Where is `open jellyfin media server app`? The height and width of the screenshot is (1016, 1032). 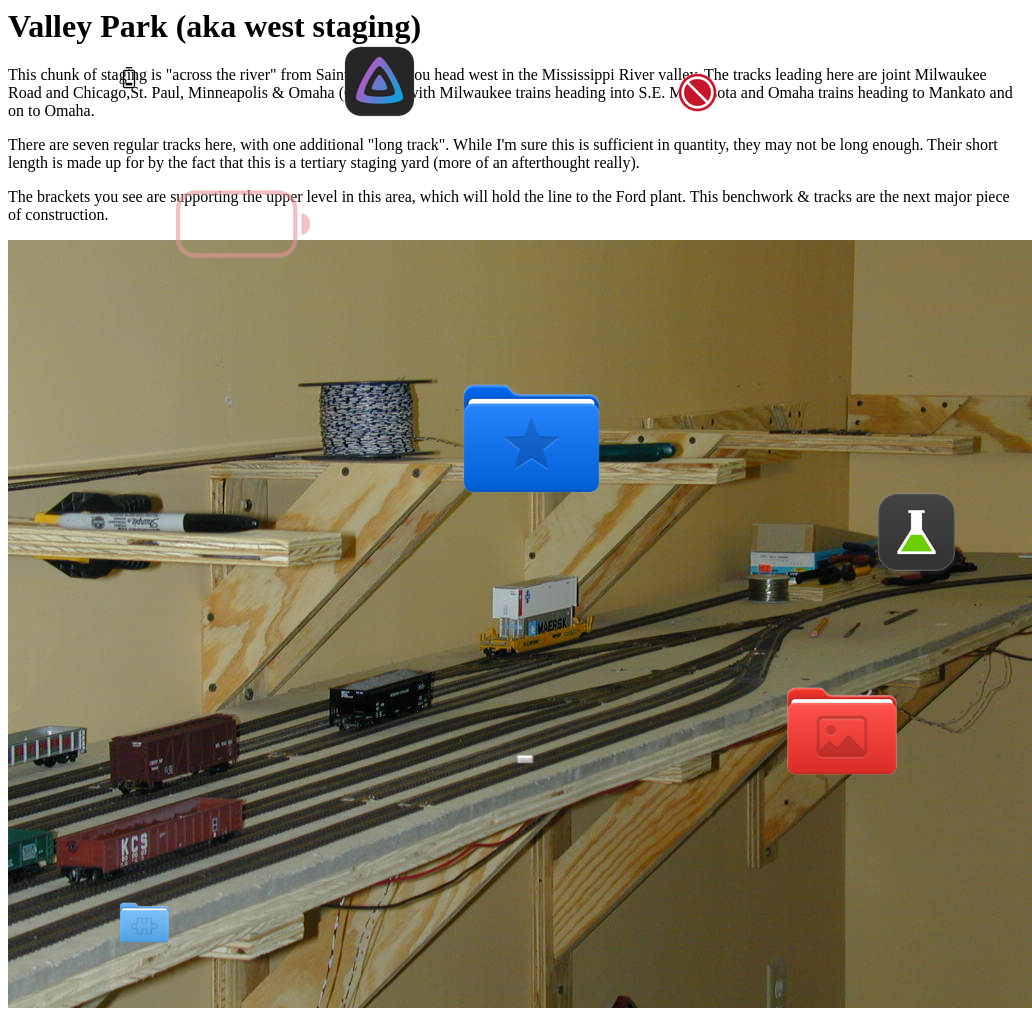 open jellyfin media server app is located at coordinates (379, 81).